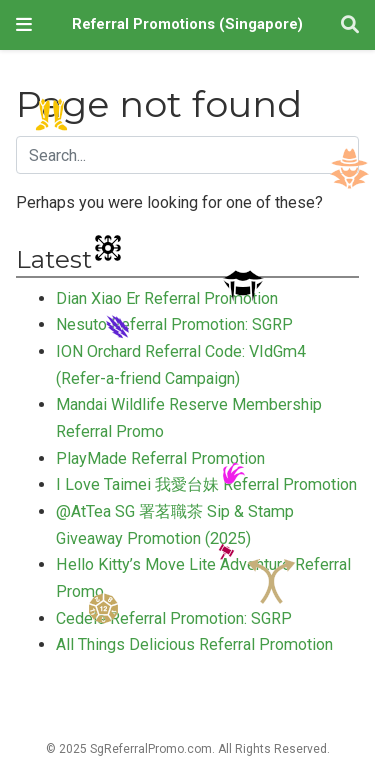  What do you see at coordinates (234, 473) in the screenshot?
I see `enemy grab or grapple attack in a game` at bounding box center [234, 473].